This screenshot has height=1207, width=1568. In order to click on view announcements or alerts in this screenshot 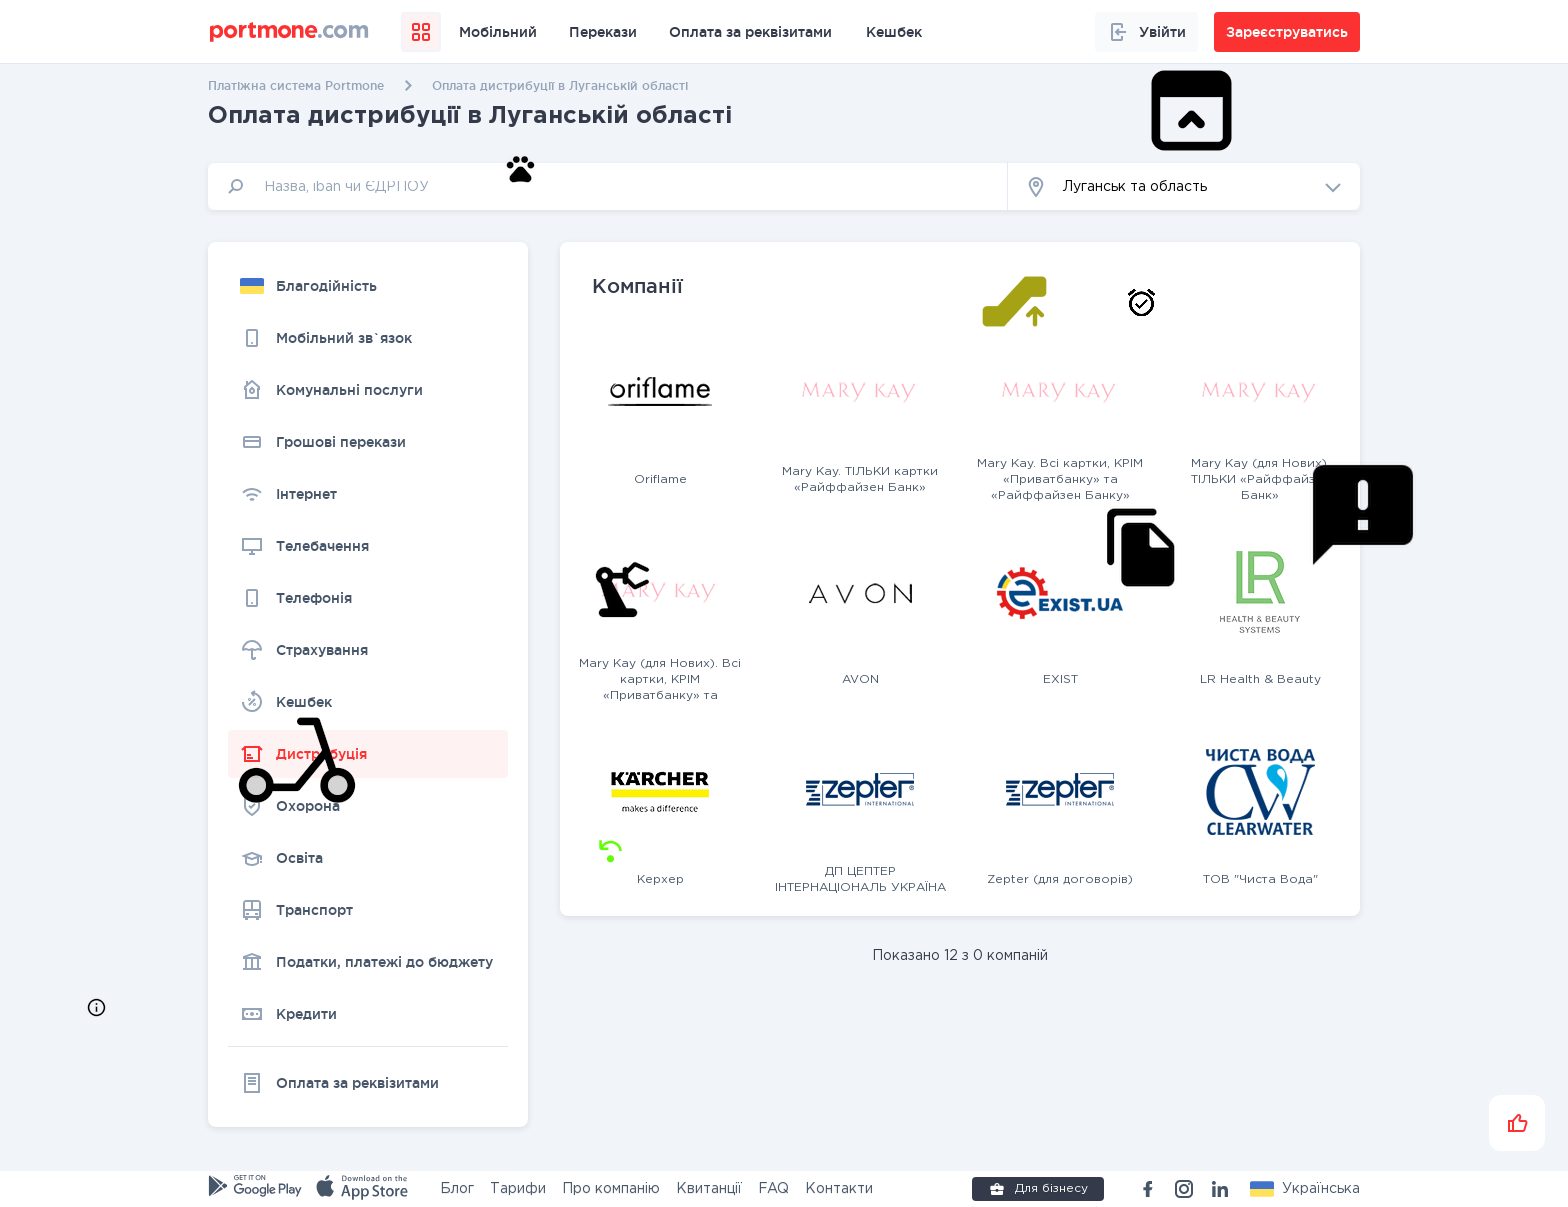, I will do `click(1363, 515)`.